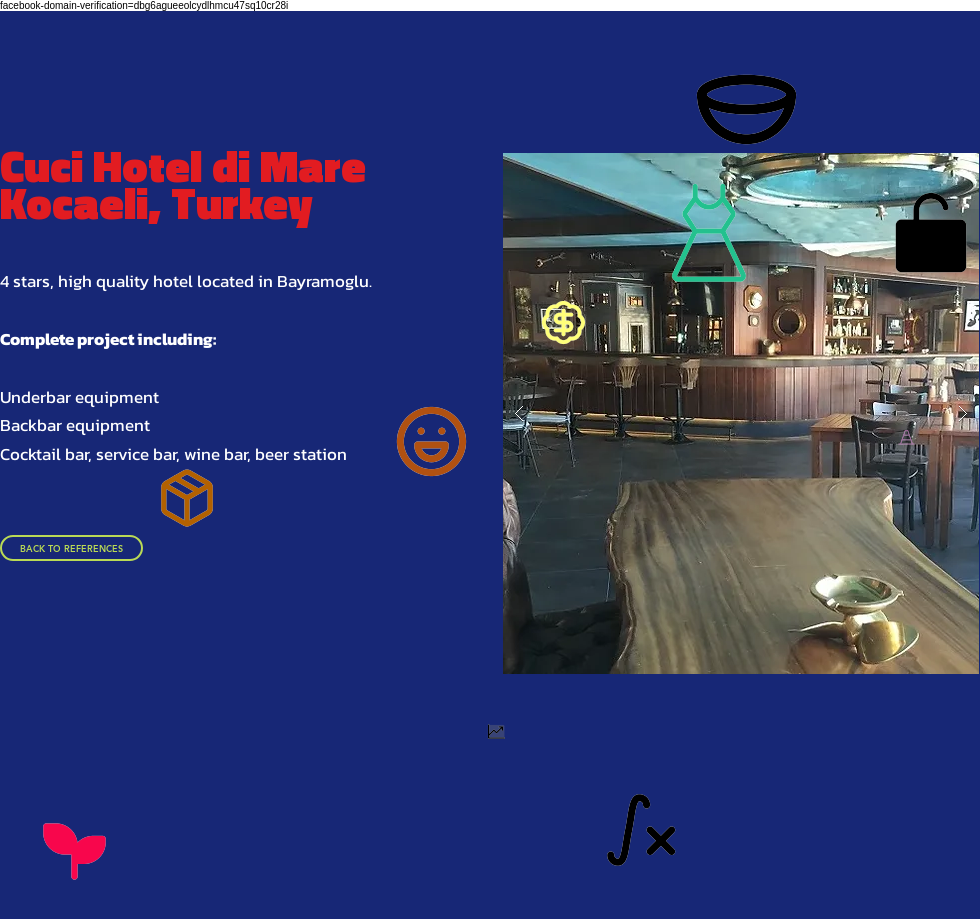 Image resolution: width=980 pixels, height=919 pixels. Describe the element at coordinates (431, 441) in the screenshot. I see `rate your experience as positive` at that location.